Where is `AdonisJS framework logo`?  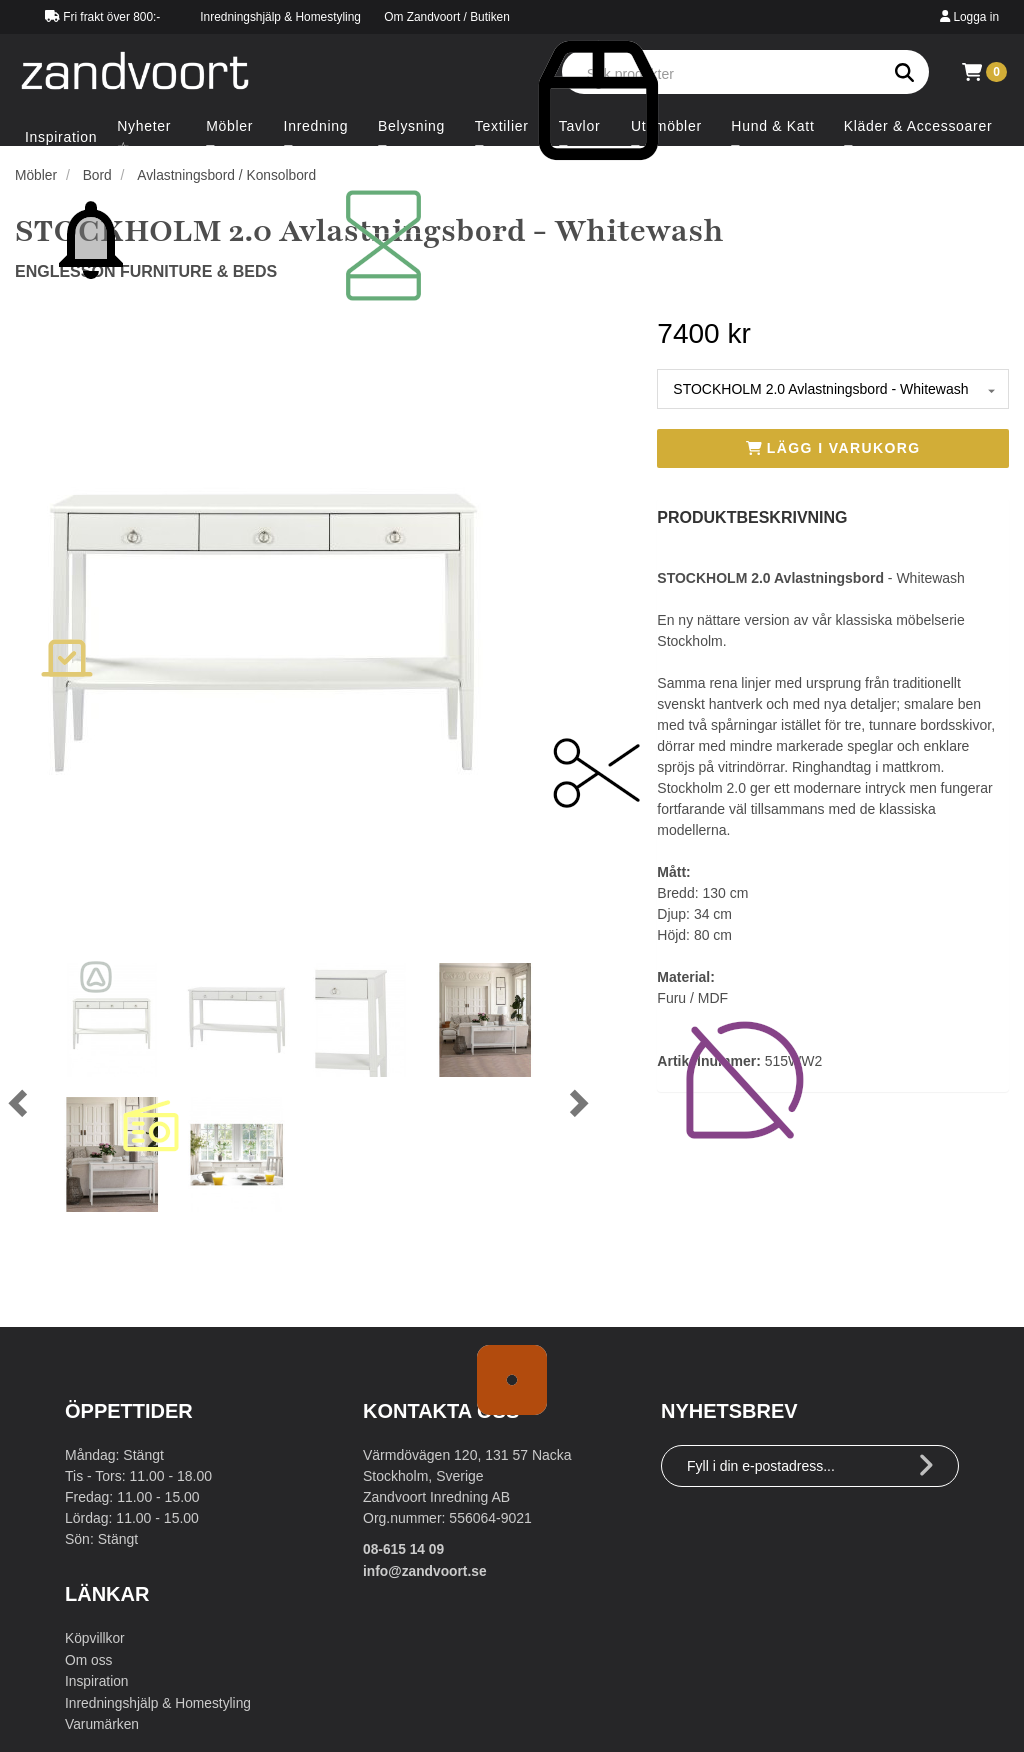 AdonisJS framework logo is located at coordinates (96, 977).